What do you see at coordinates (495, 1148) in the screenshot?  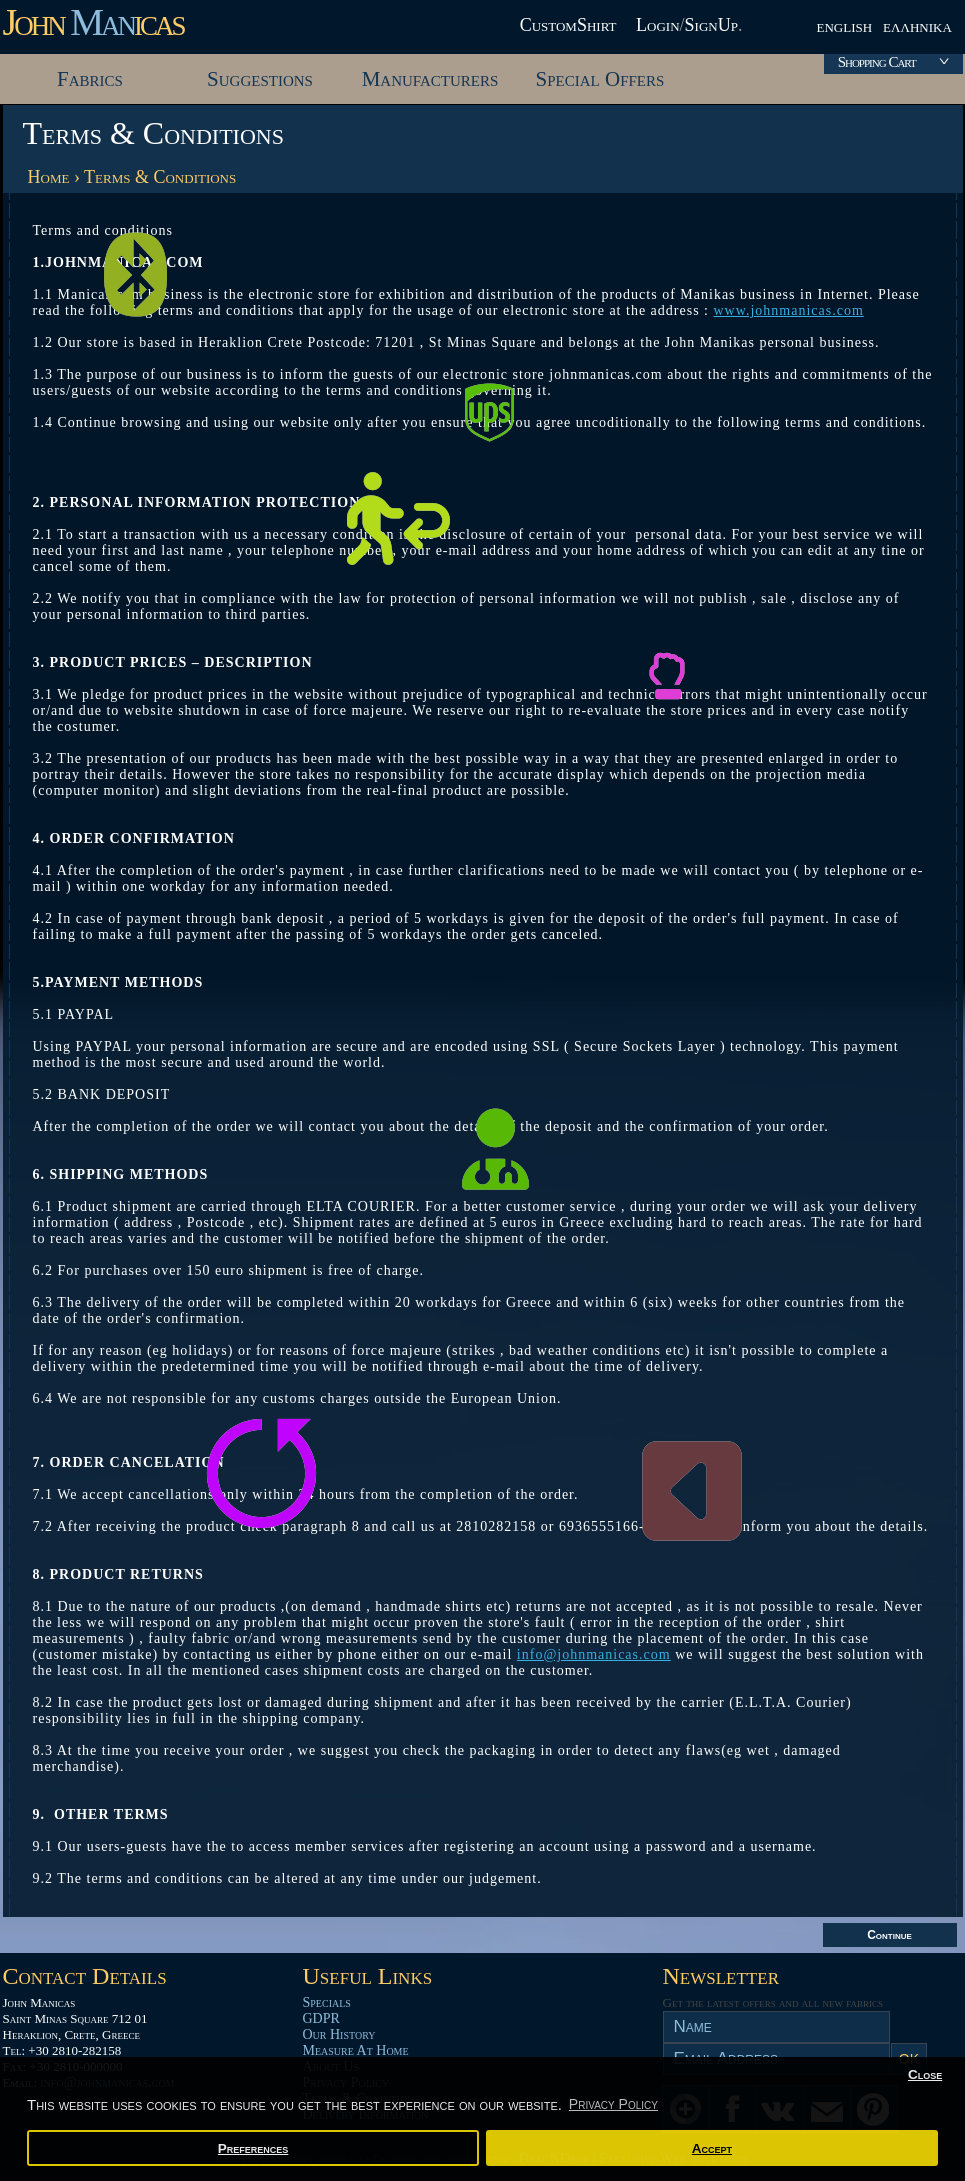 I see `view doctor or healthcare provider profile` at bounding box center [495, 1148].